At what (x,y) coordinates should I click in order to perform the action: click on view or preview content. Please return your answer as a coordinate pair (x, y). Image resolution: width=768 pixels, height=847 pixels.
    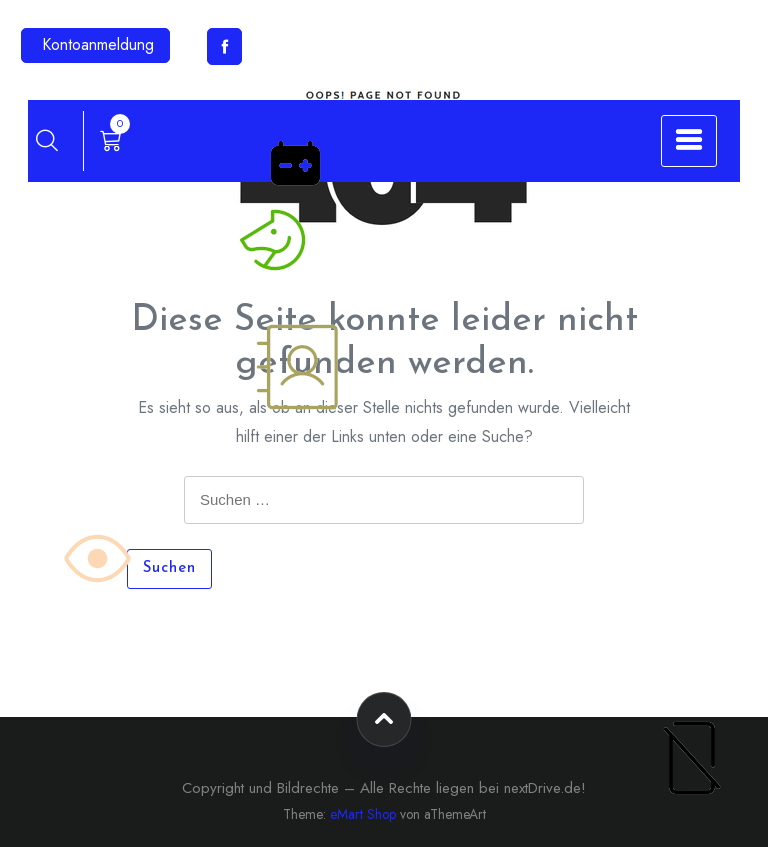
    Looking at the image, I should click on (97, 558).